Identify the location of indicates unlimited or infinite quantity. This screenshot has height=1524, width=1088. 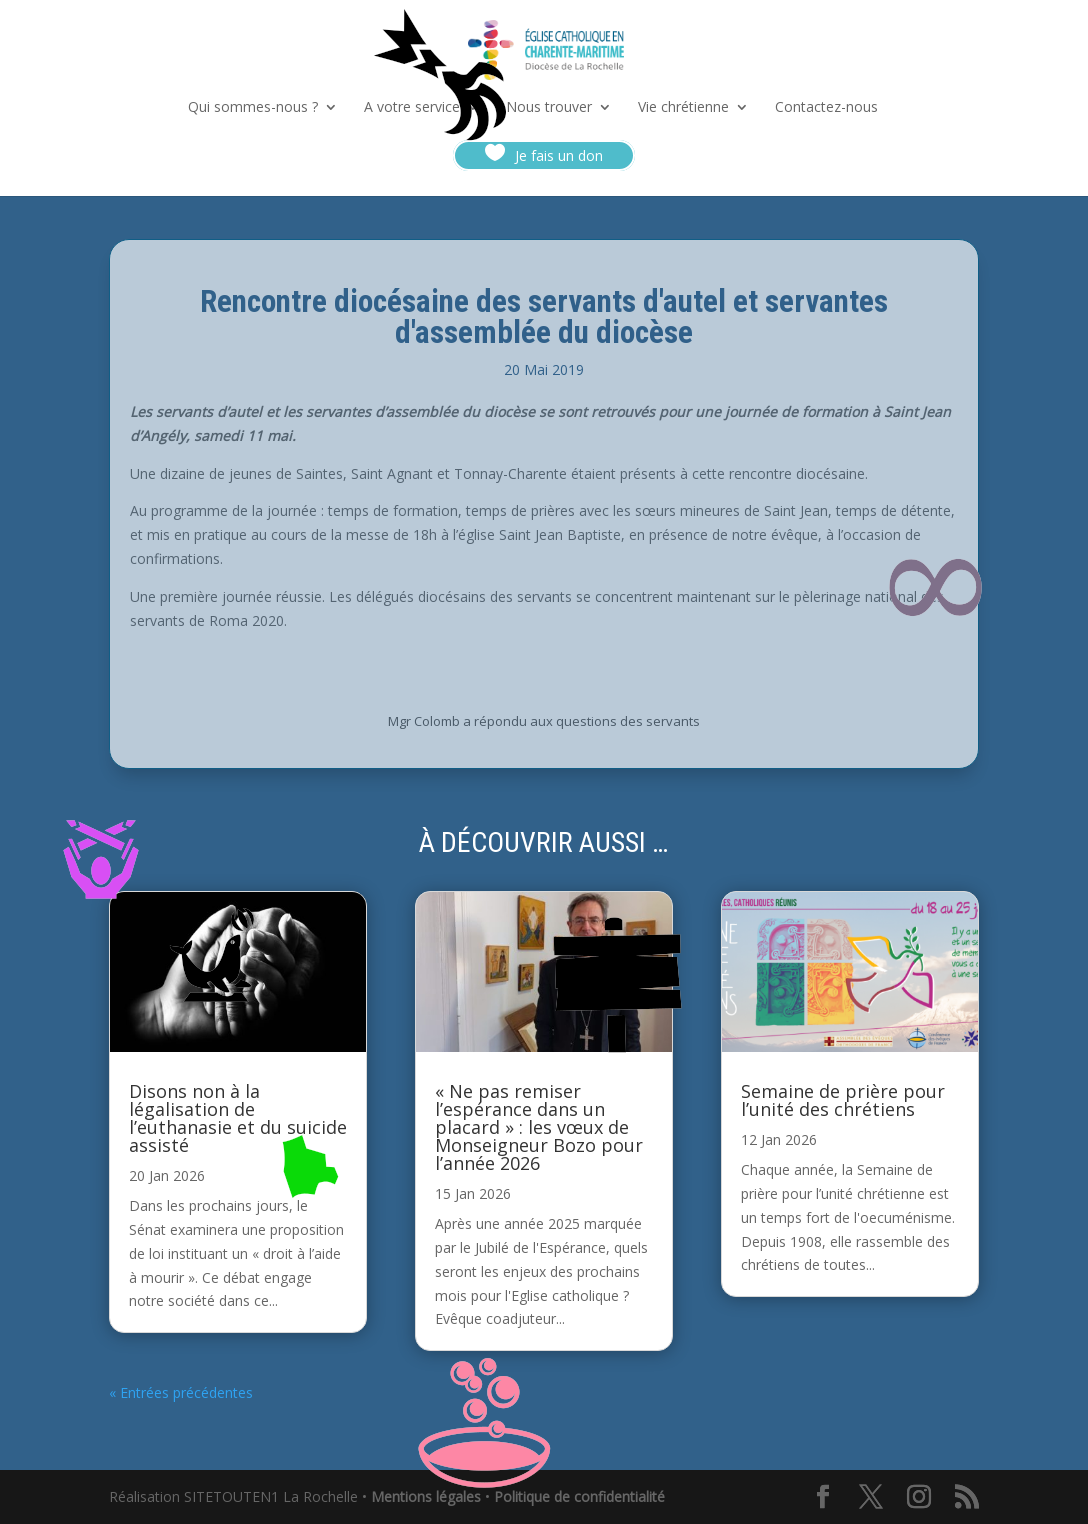
(935, 587).